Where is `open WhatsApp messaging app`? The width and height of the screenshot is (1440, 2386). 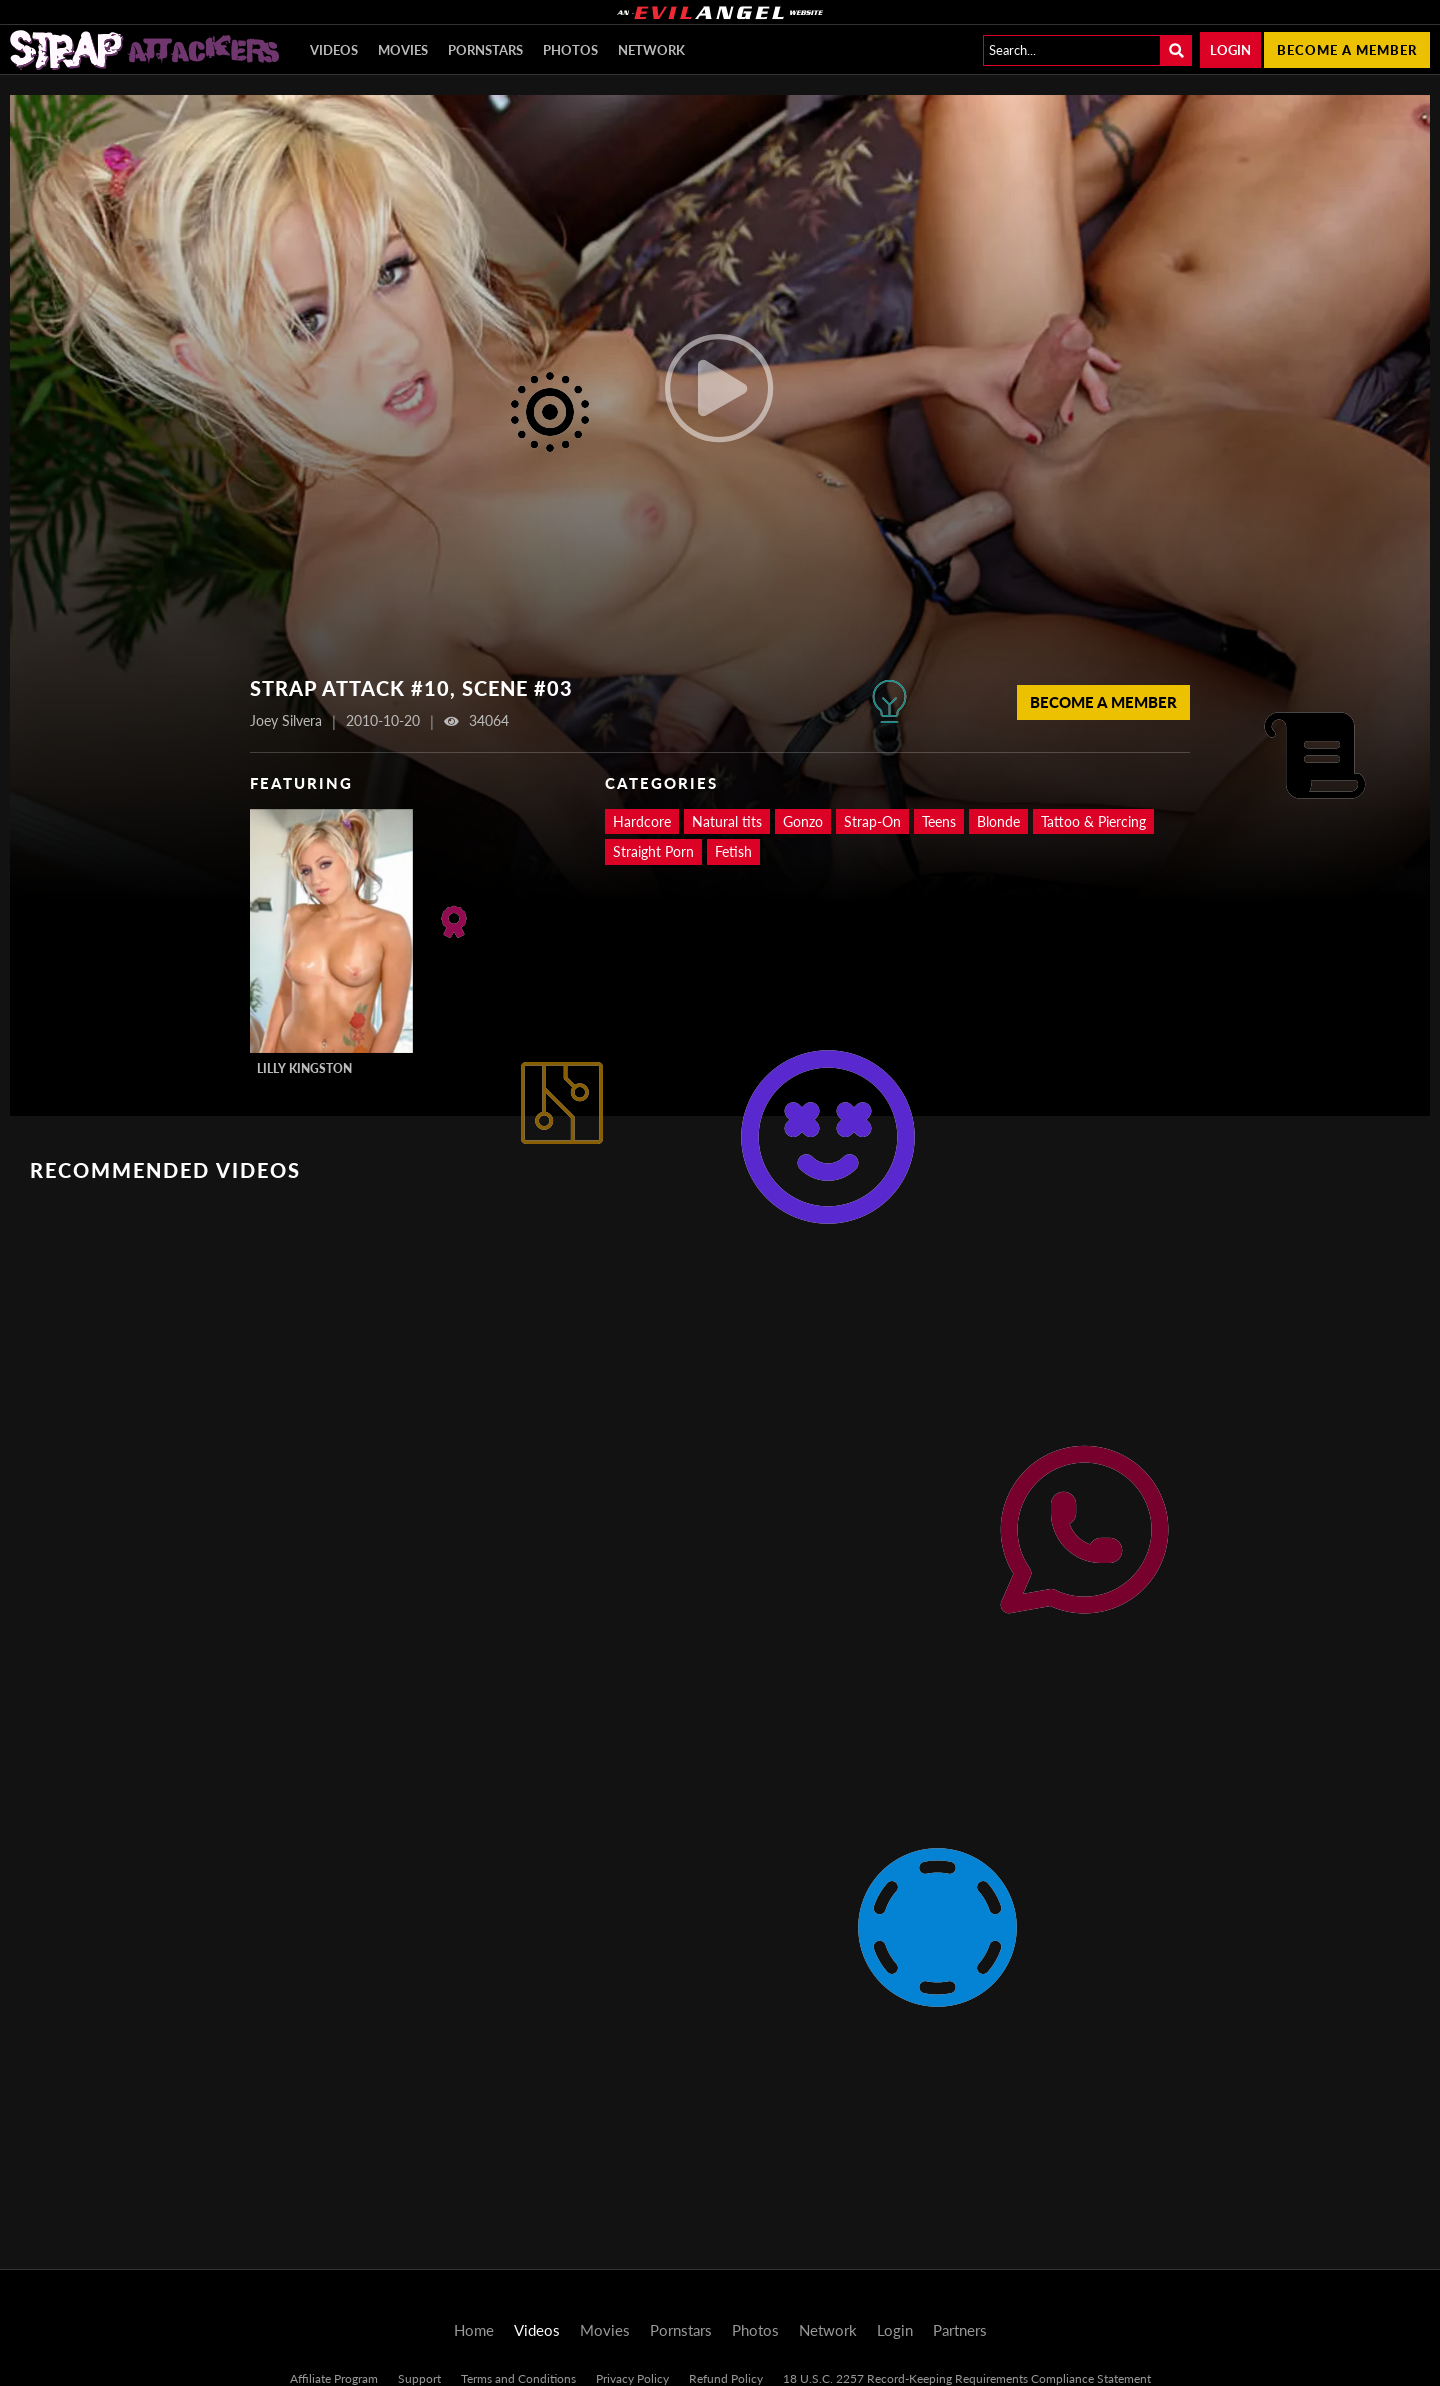
open WhatsApp messaging app is located at coordinates (1084, 1529).